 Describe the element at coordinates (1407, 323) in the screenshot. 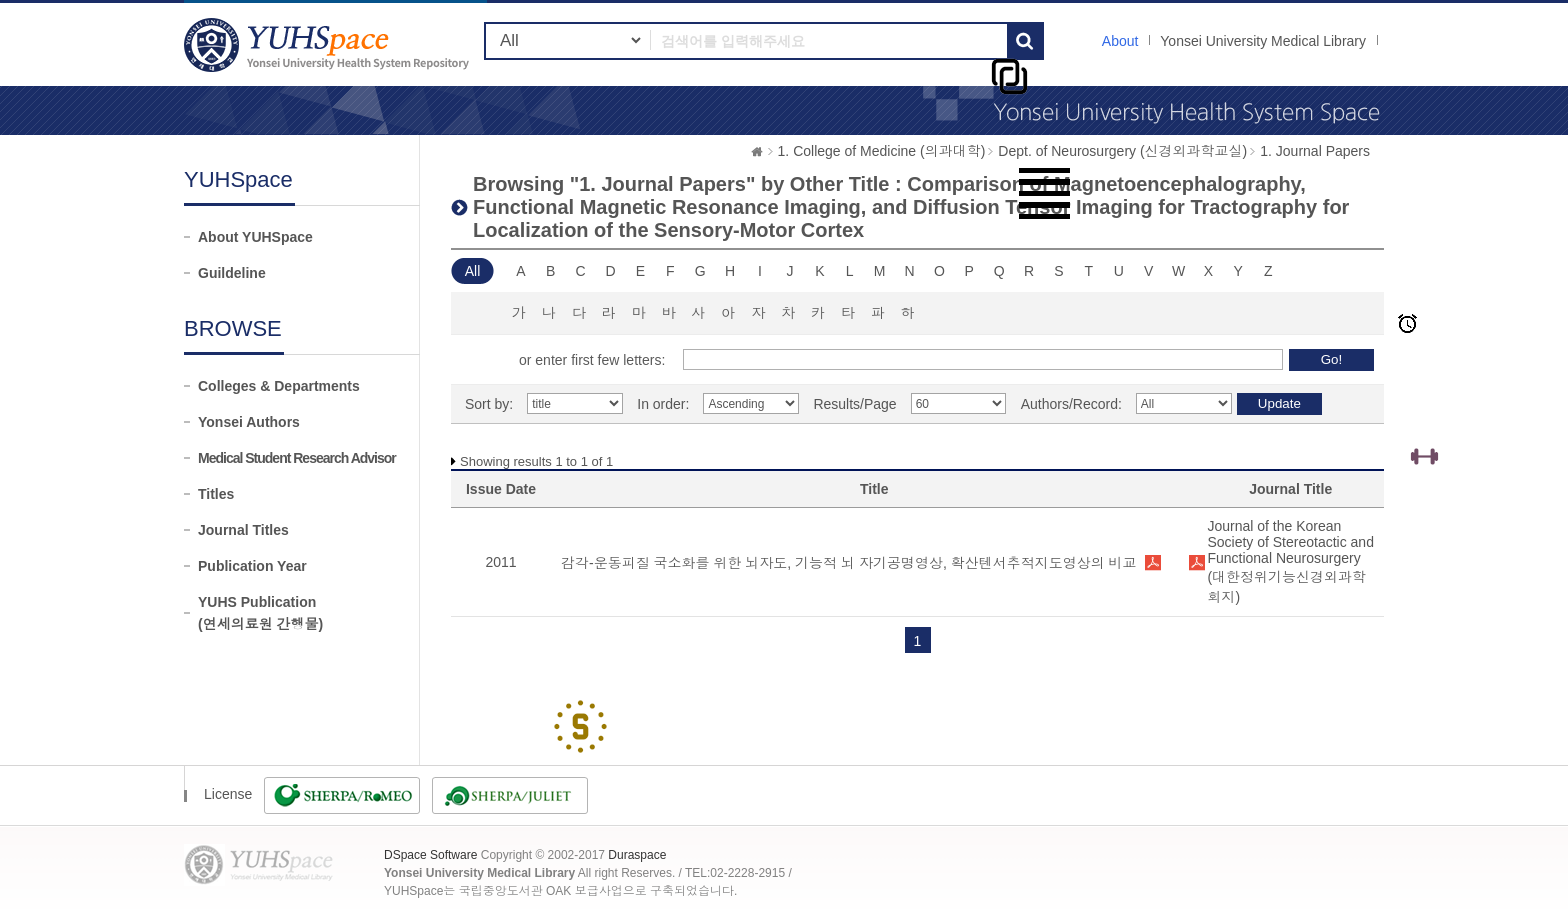

I see `set an alarm or timer` at that location.